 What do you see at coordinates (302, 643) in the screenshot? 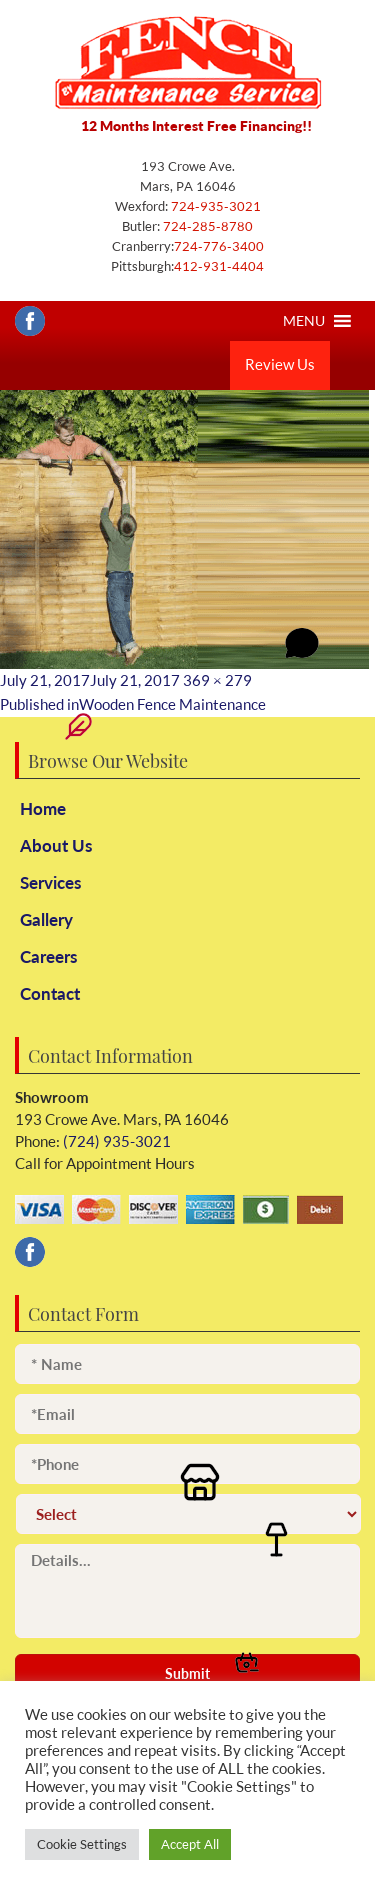
I see `open messaging or chat` at bounding box center [302, 643].